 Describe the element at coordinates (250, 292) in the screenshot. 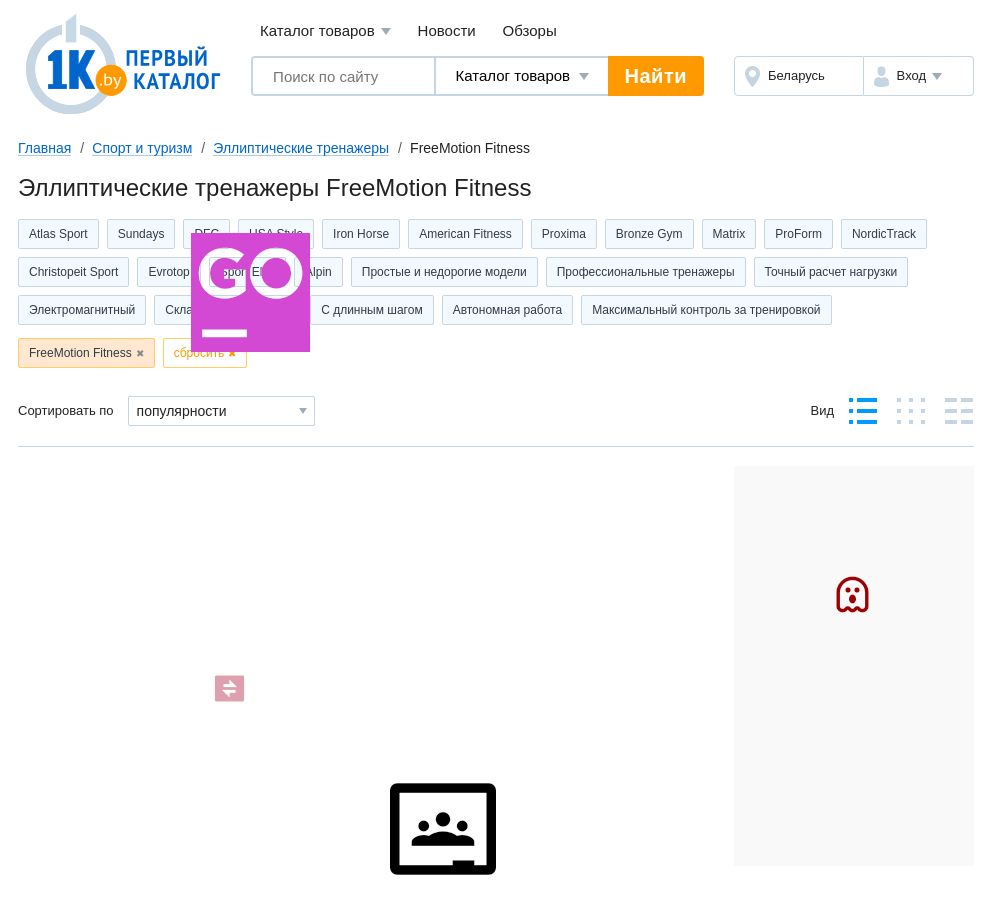

I see `open GoLand IDE application` at that location.